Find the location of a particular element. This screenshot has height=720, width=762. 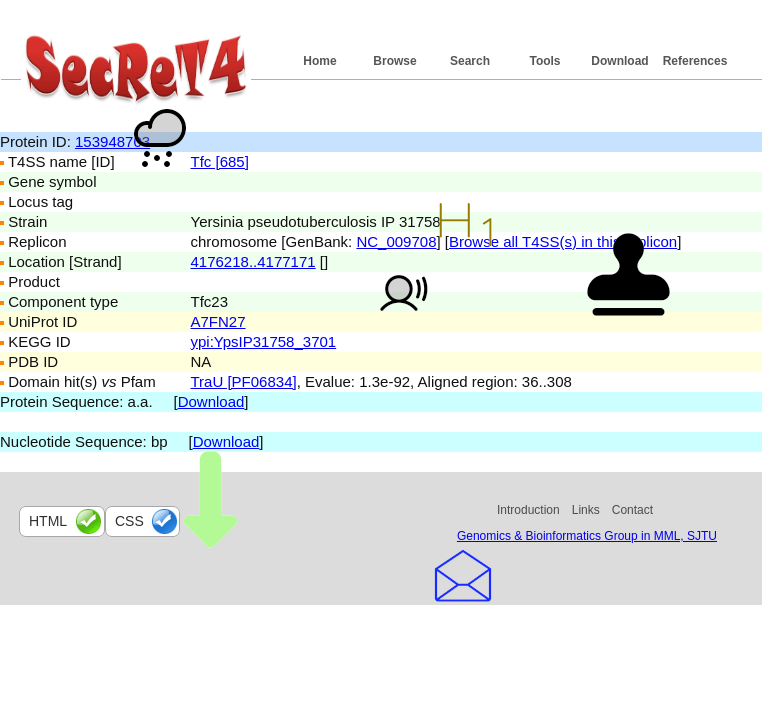

apply a stamp or seal to a document is located at coordinates (628, 274).